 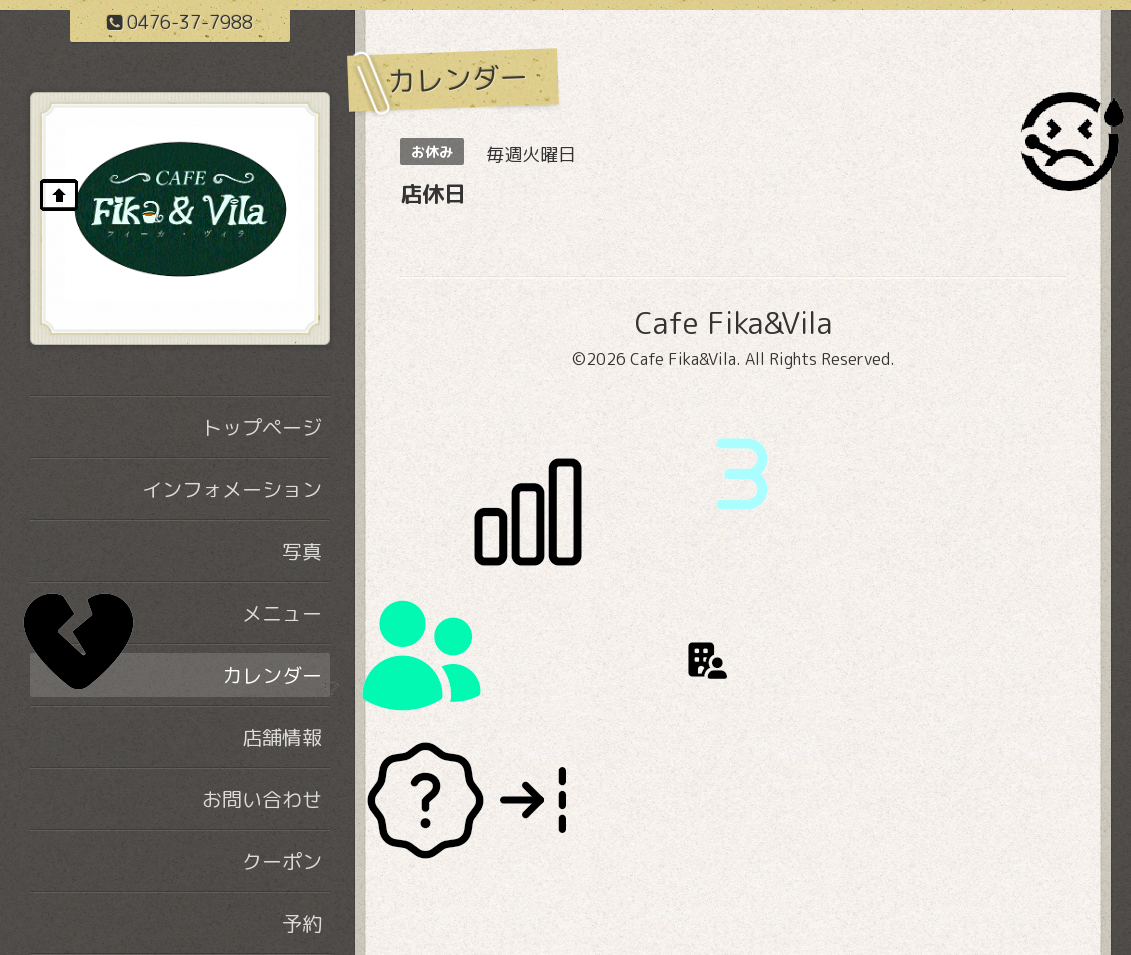 I want to click on view achievements or awards, so click(x=330, y=687).